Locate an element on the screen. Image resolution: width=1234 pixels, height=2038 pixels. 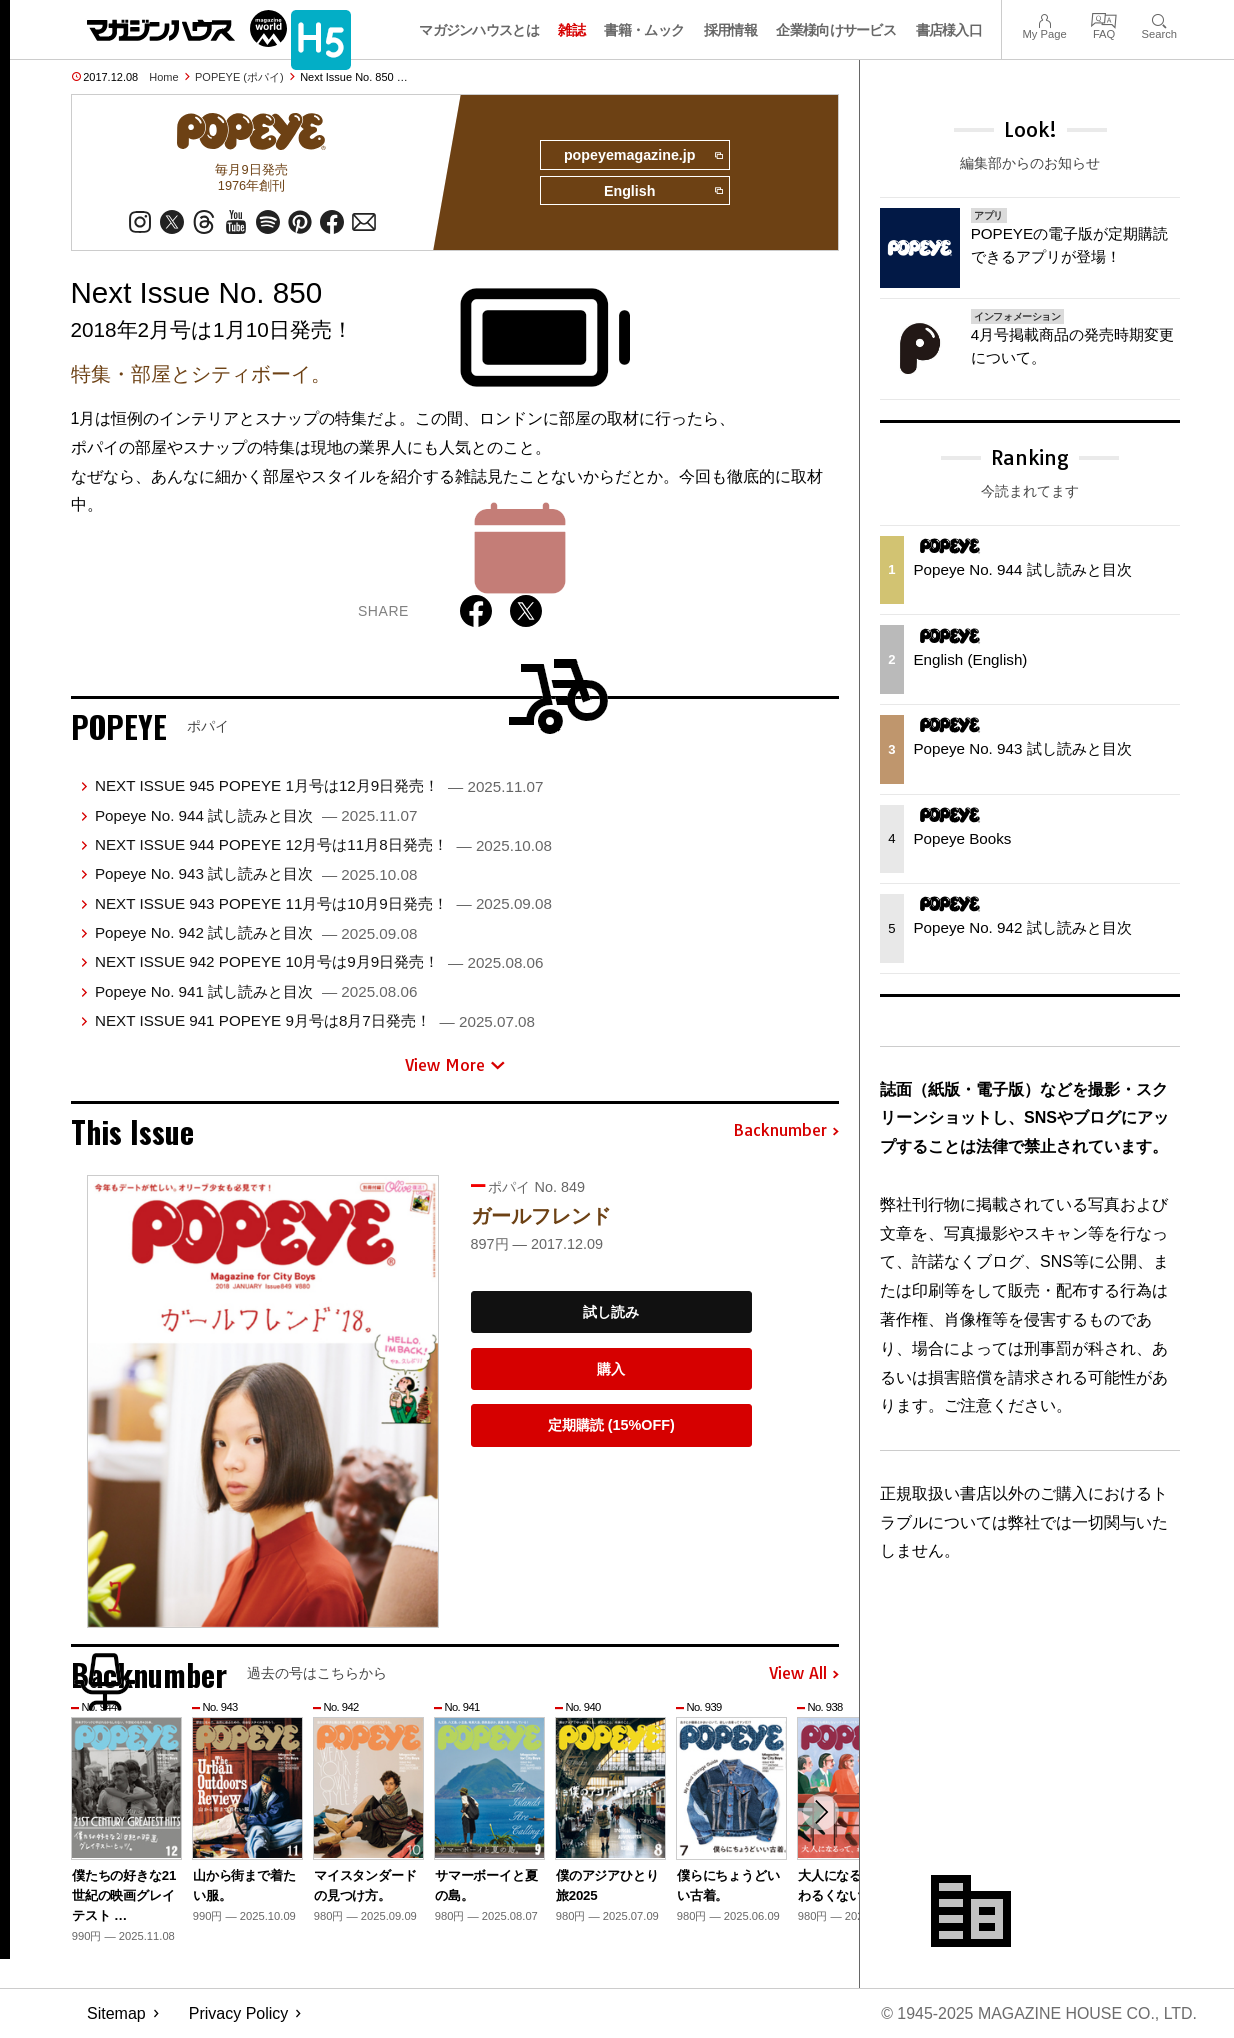
format text as heading level 5 is located at coordinates (321, 40).